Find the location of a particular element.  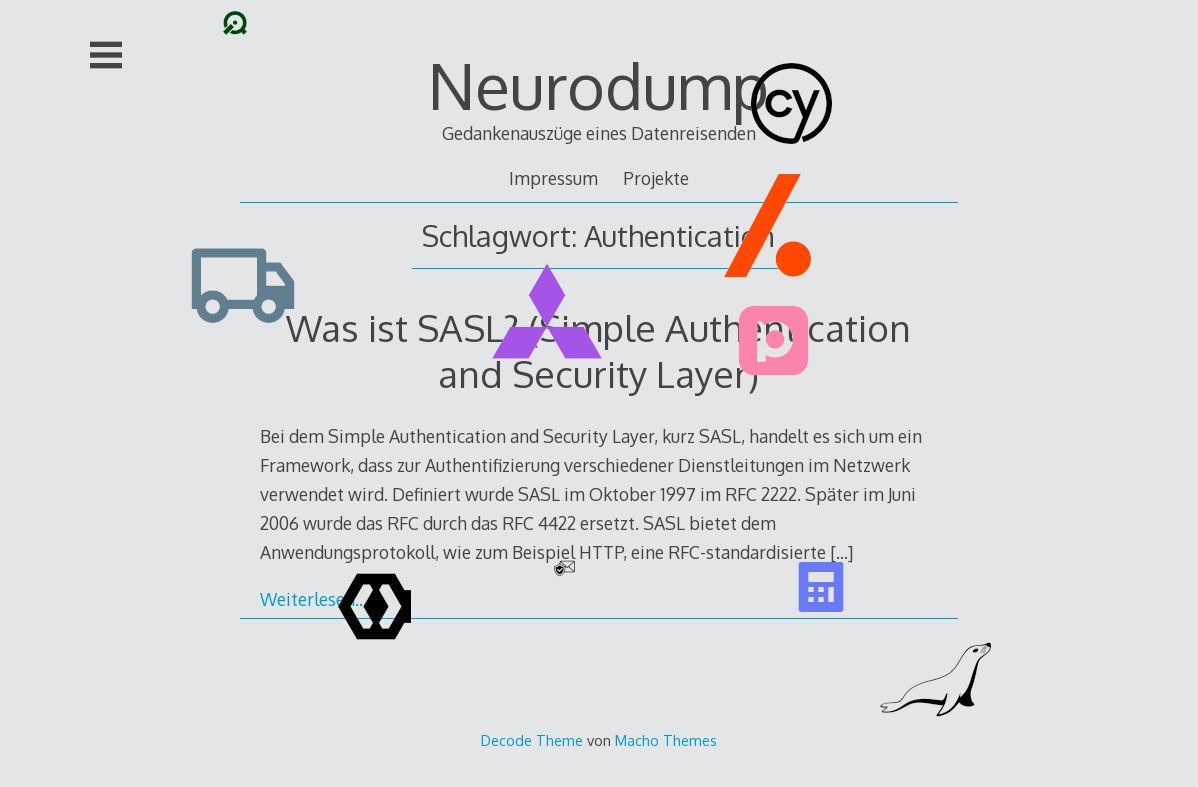

mariadb foundation logo is located at coordinates (935, 679).